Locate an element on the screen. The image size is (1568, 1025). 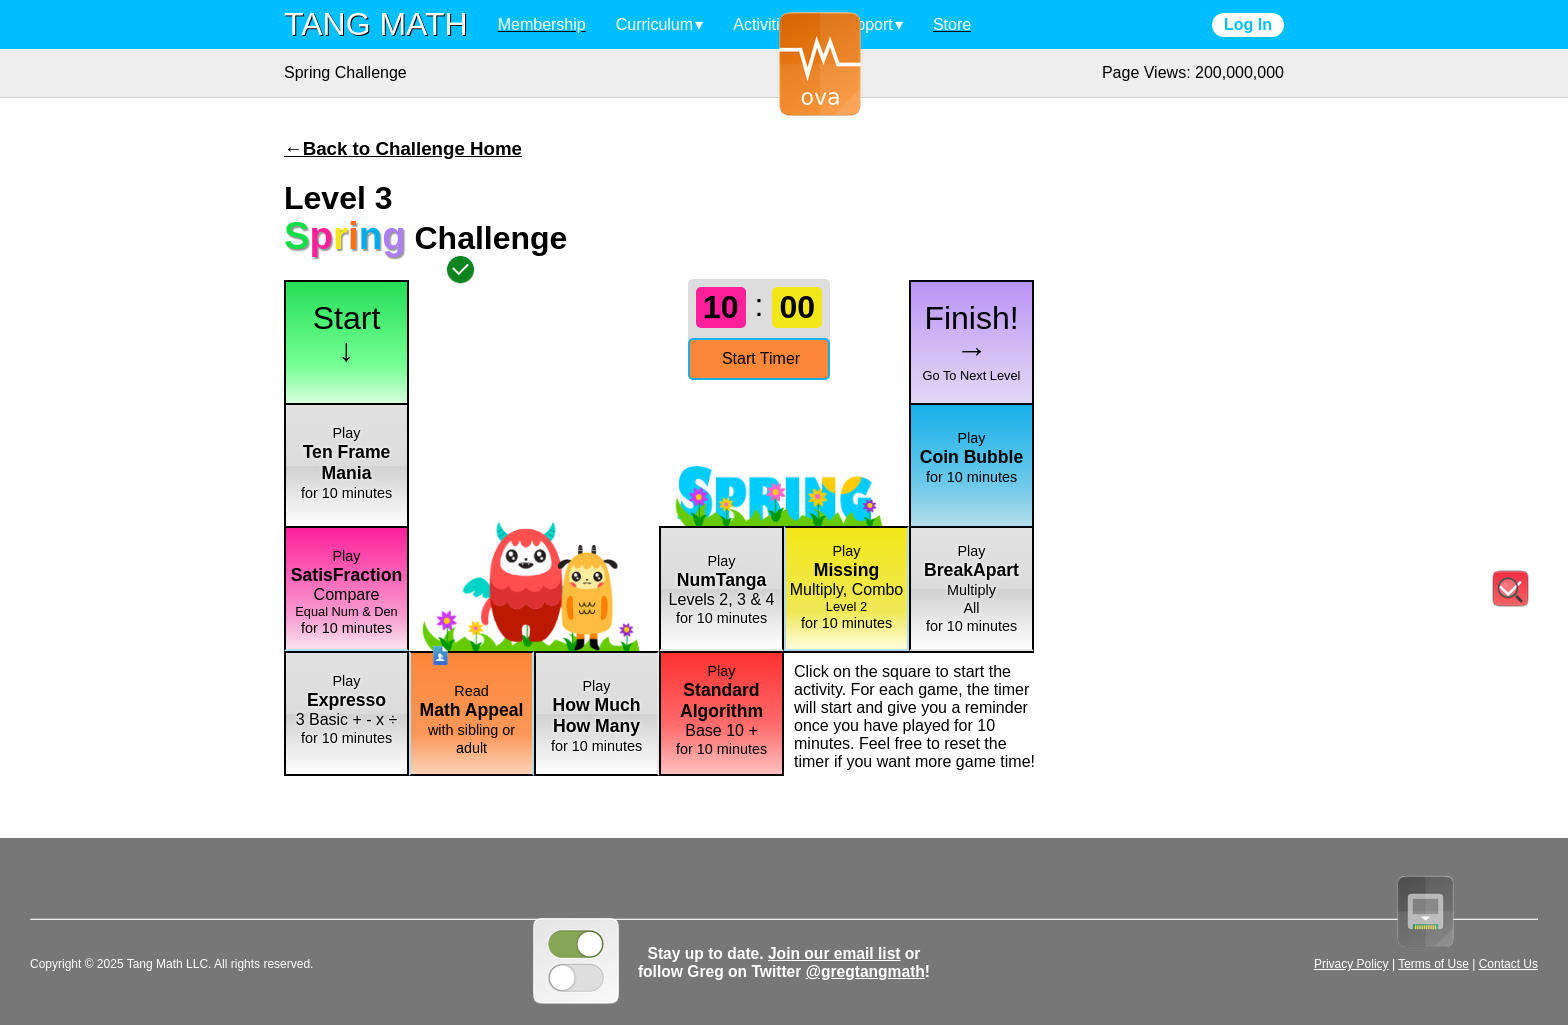
user data or contacts file is located at coordinates (440, 655).